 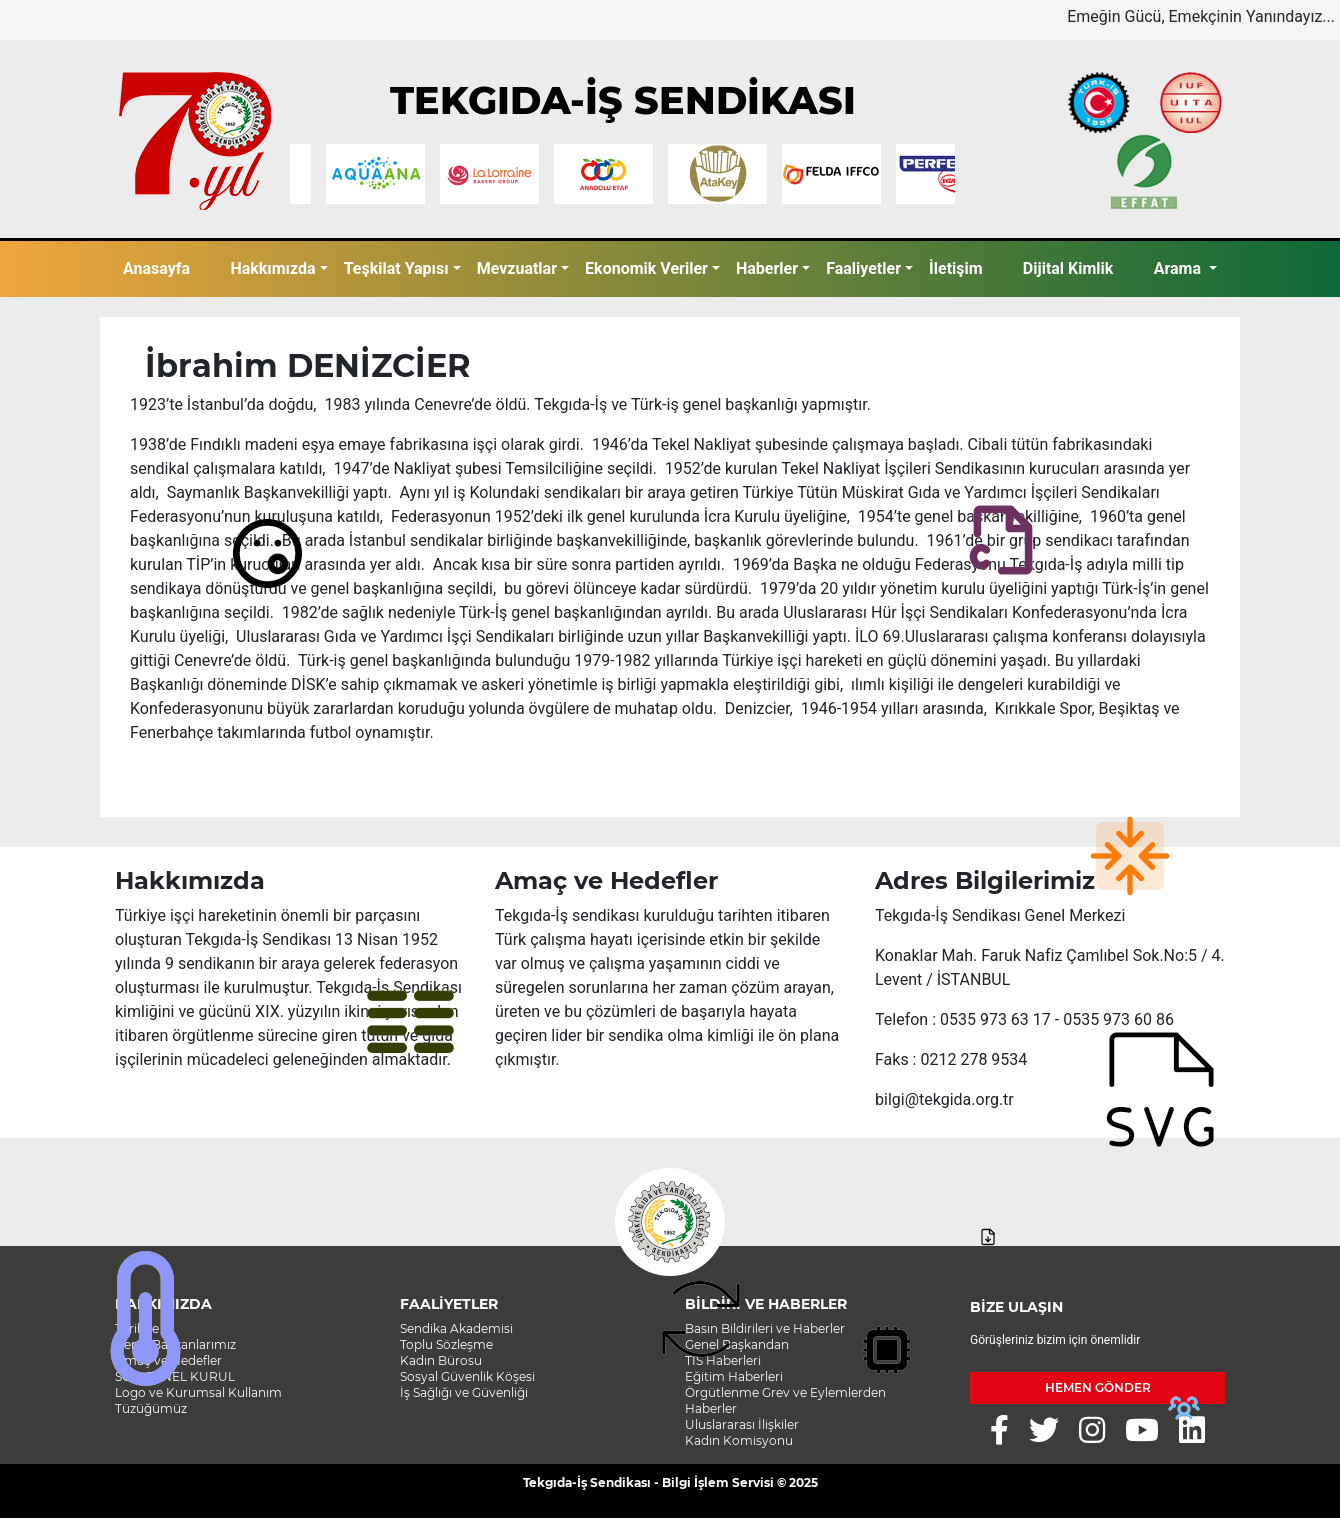 What do you see at coordinates (988, 1237) in the screenshot?
I see `download file` at bounding box center [988, 1237].